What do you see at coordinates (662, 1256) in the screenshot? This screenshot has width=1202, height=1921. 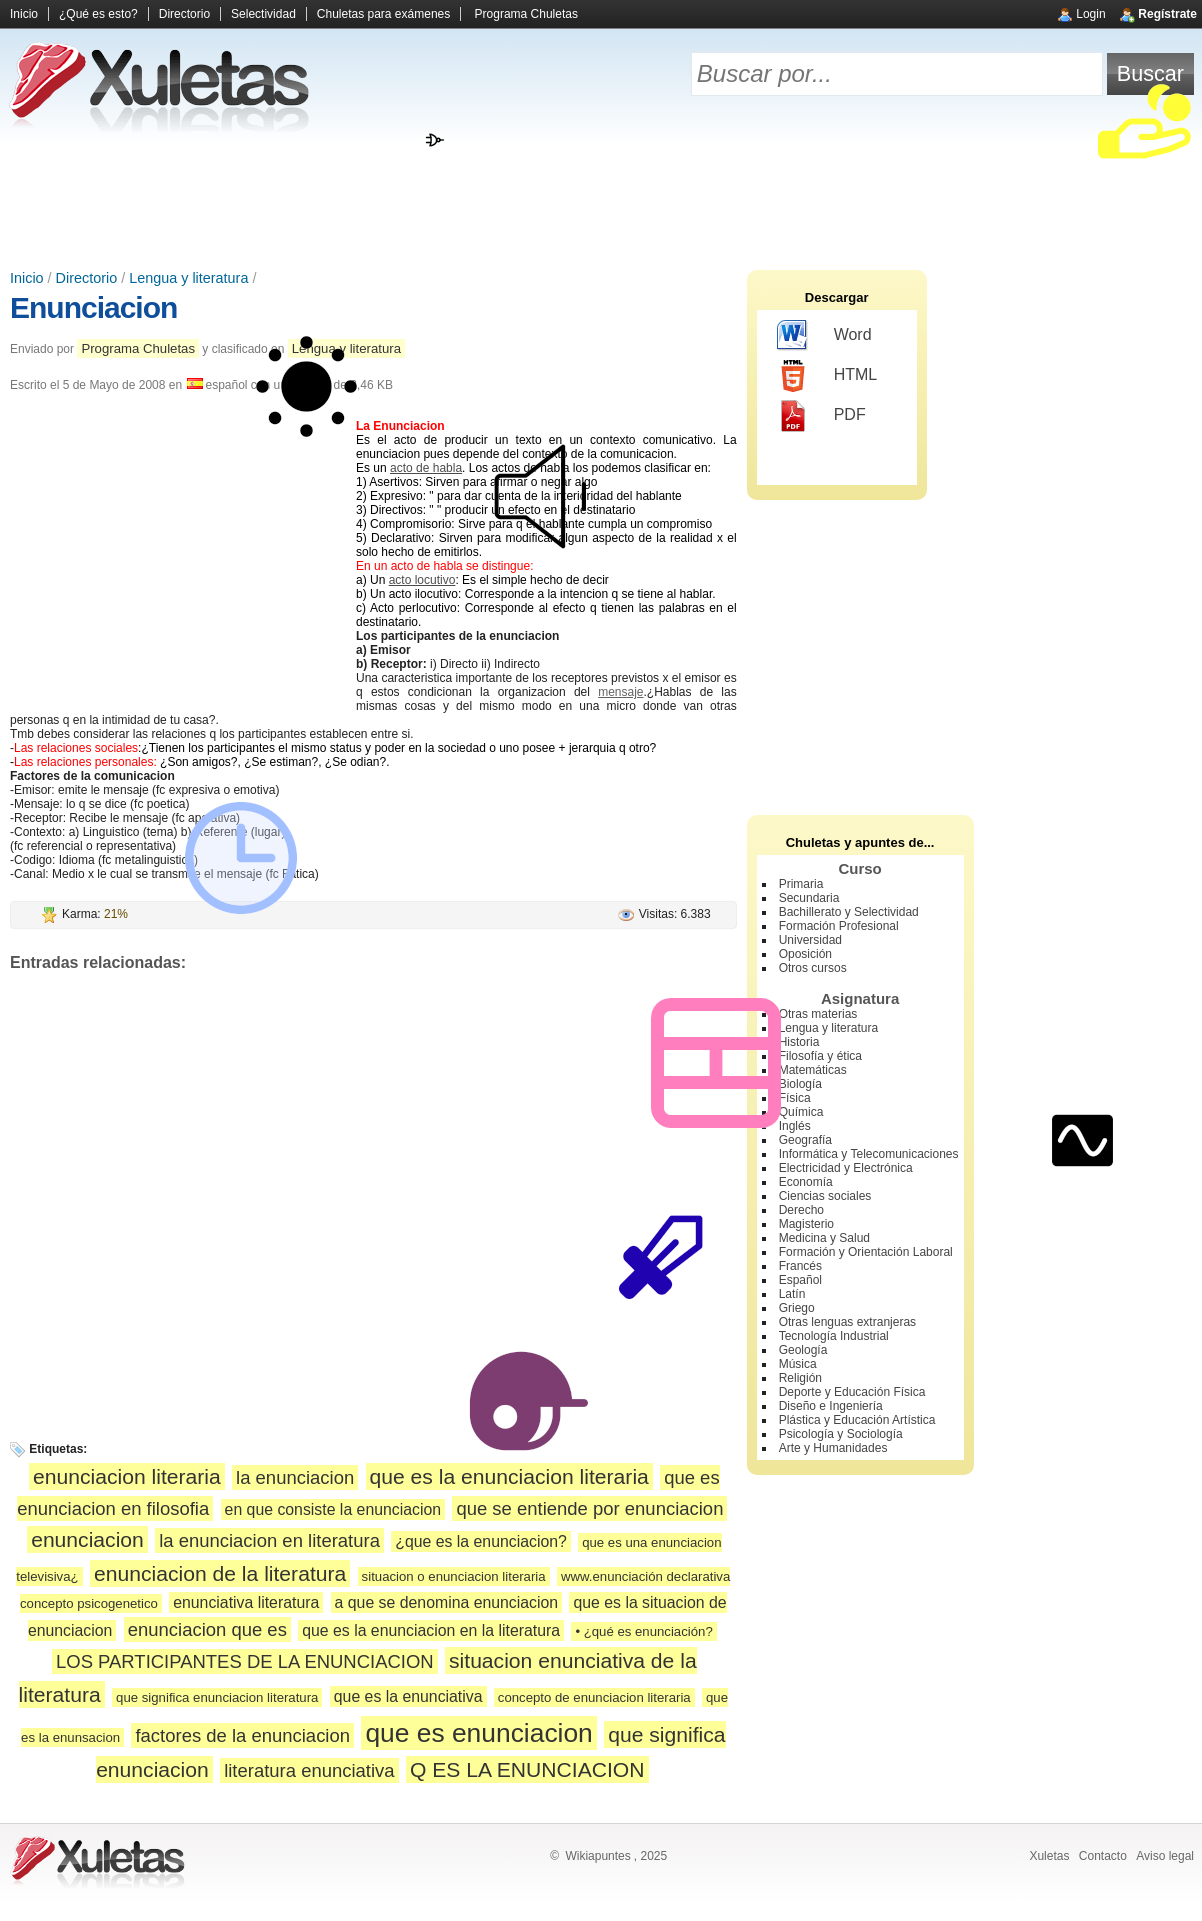 I see `access combat or battle features` at bounding box center [662, 1256].